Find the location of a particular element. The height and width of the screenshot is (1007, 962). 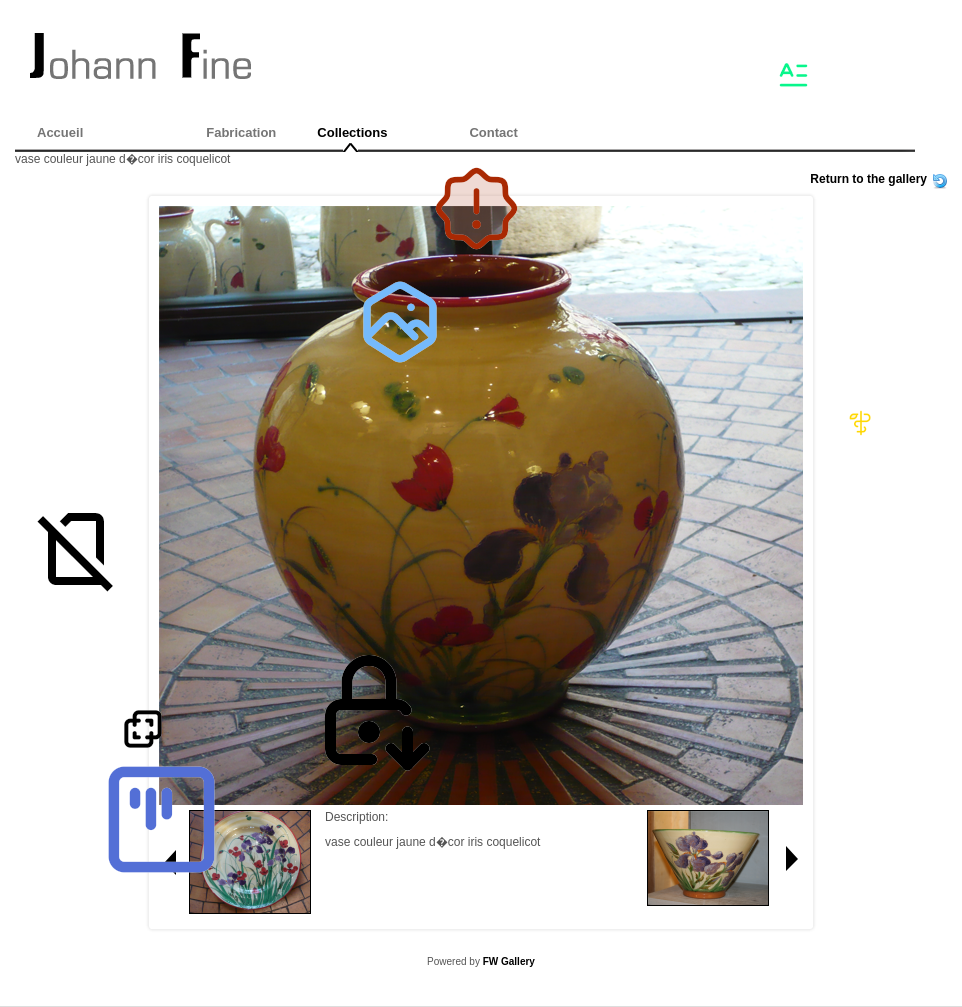

no sim card detected is located at coordinates (76, 549).